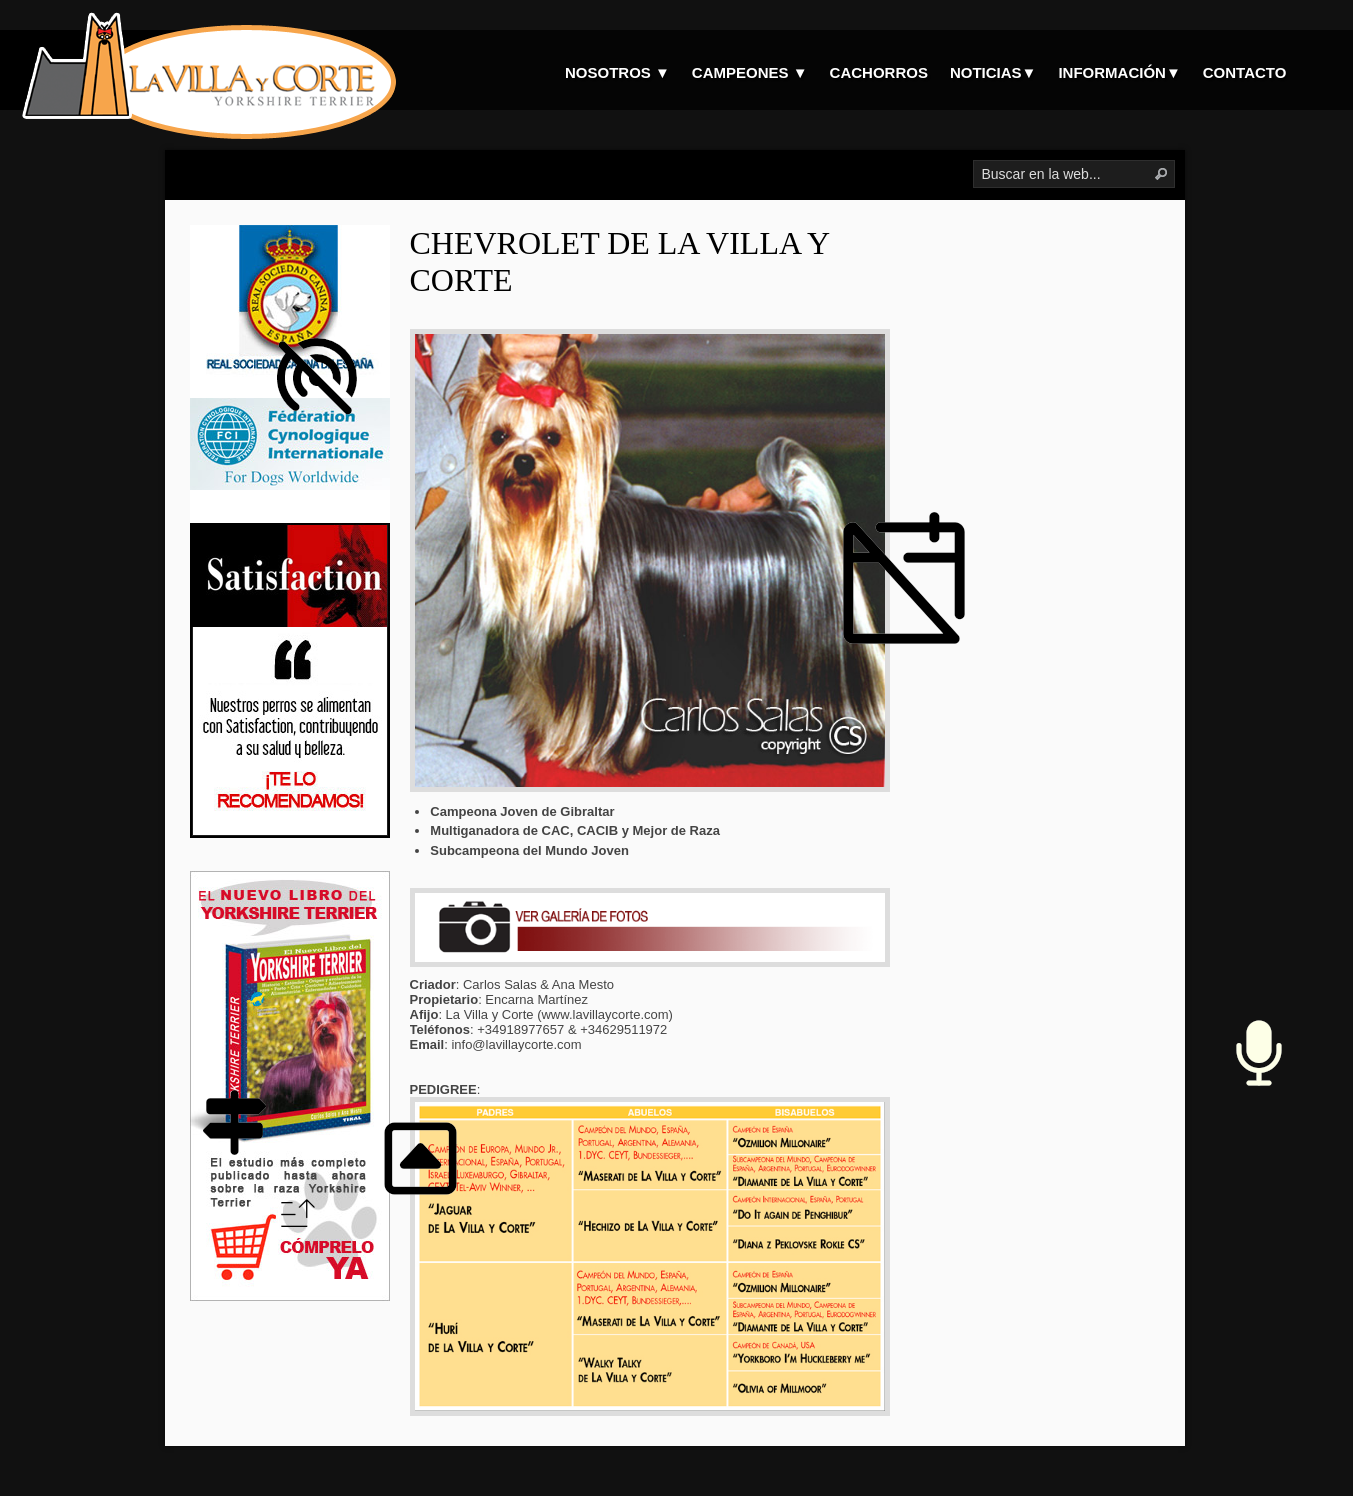 This screenshot has width=1353, height=1496. What do you see at coordinates (296, 1214) in the screenshot?
I see `sort items in descending order` at bounding box center [296, 1214].